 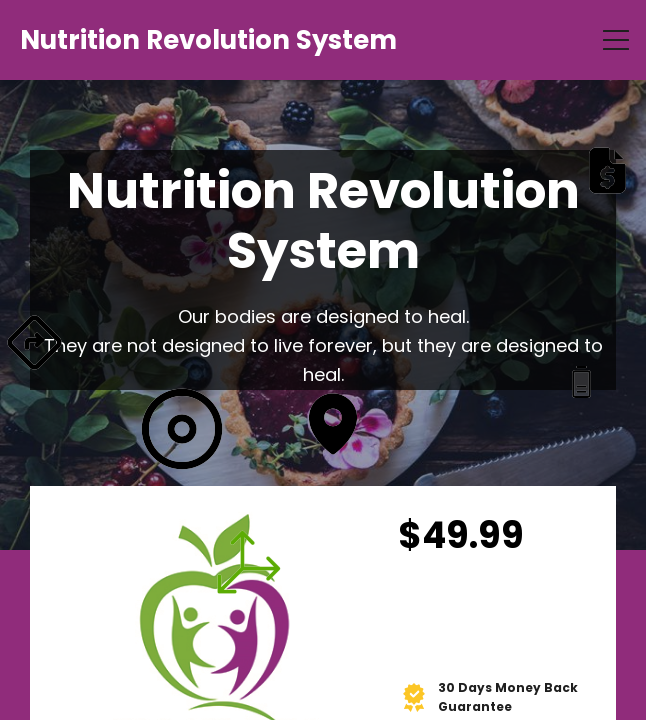 What do you see at coordinates (245, 566) in the screenshot?
I see `3D axis indicator for spatial orientation` at bounding box center [245, 566].